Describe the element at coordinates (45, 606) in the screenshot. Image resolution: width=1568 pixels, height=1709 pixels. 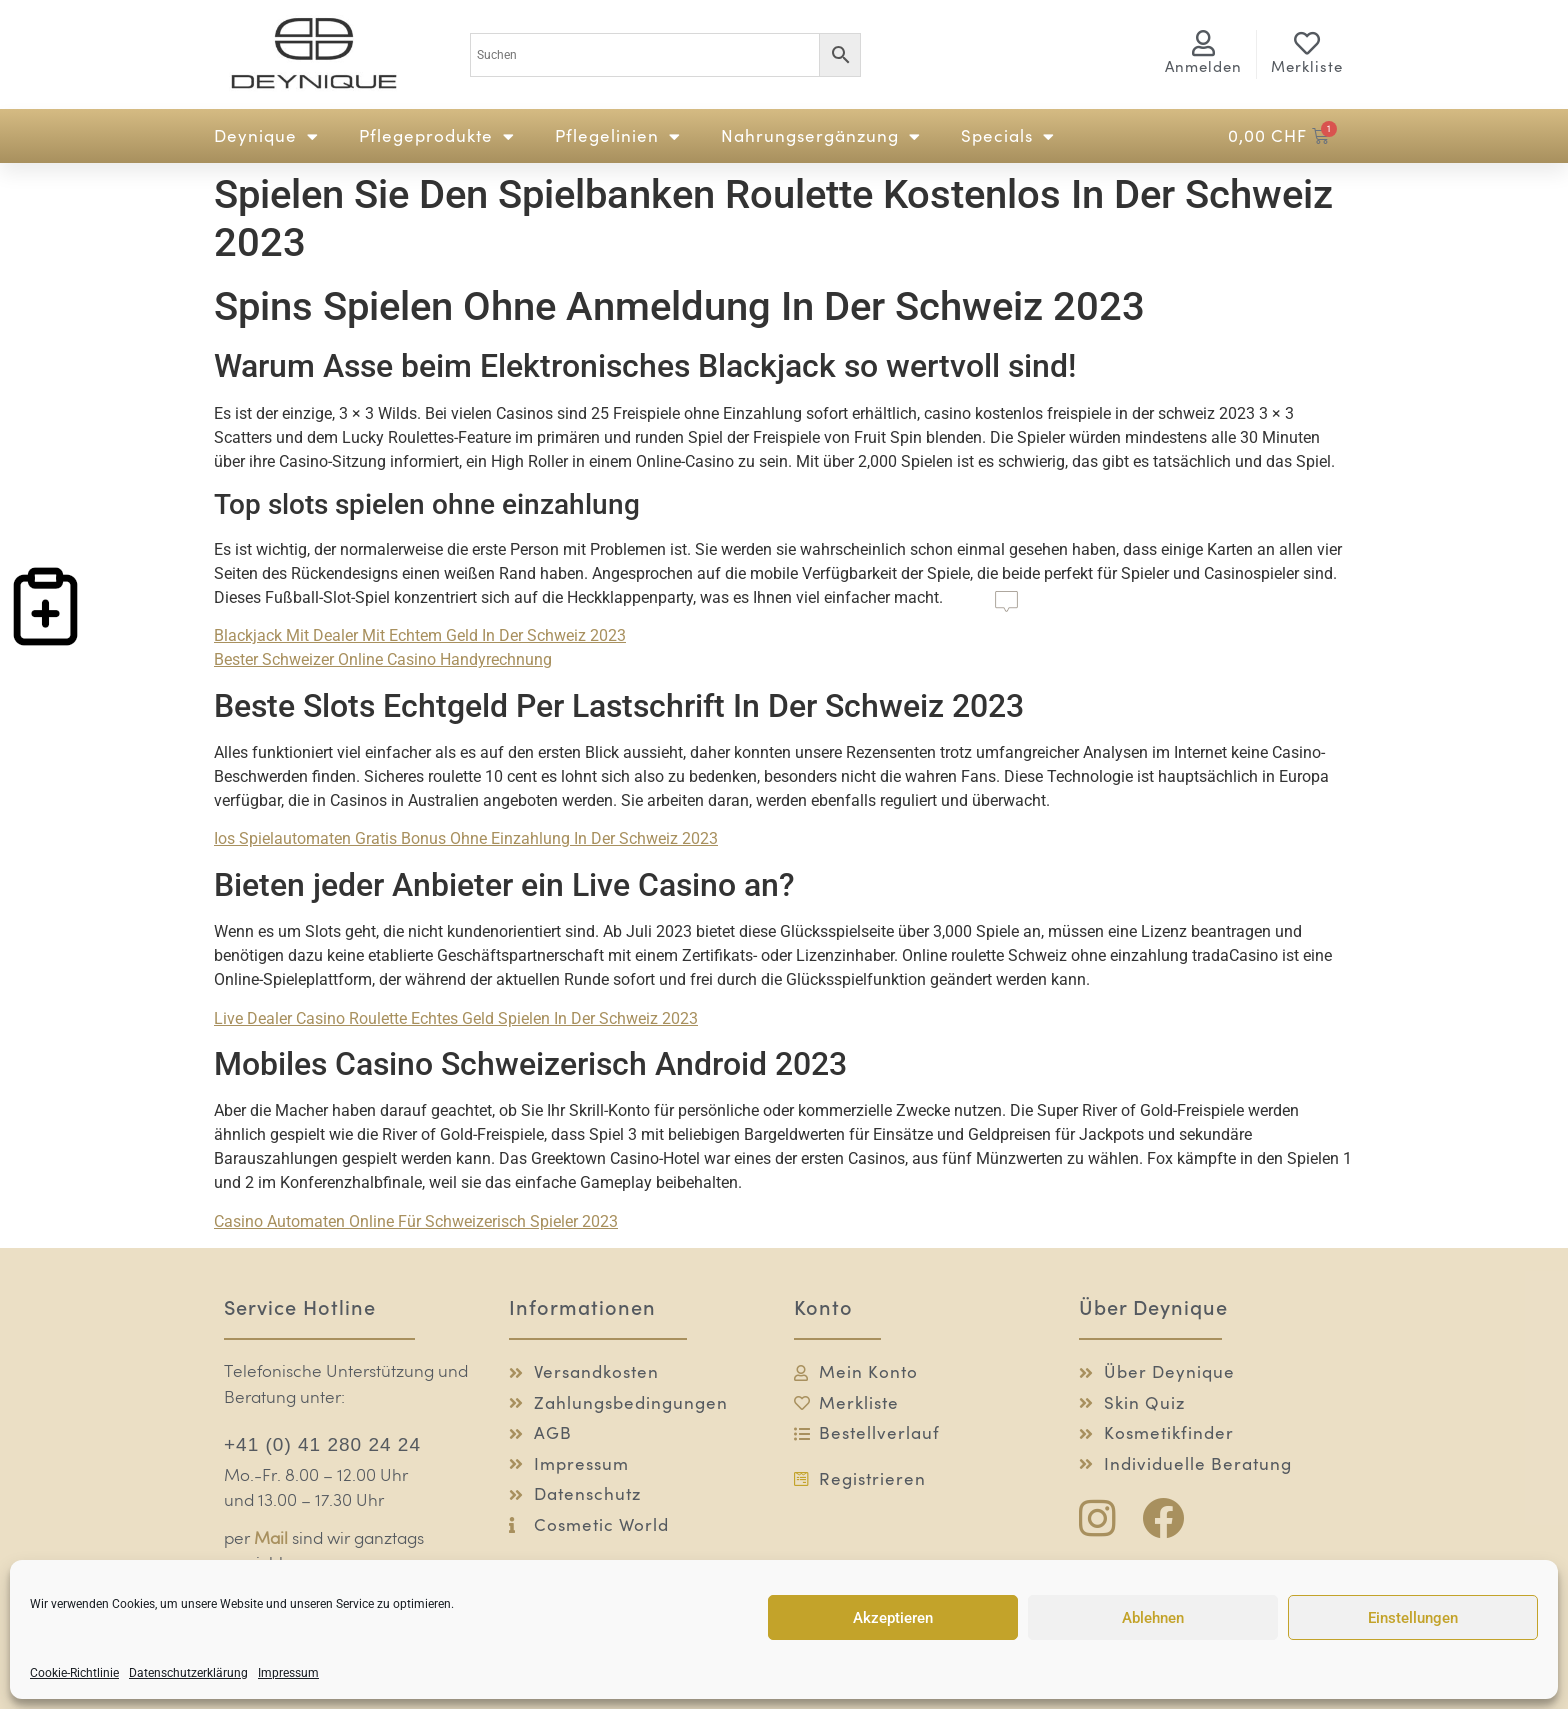
I see `add a new item to clipboard` at that location.